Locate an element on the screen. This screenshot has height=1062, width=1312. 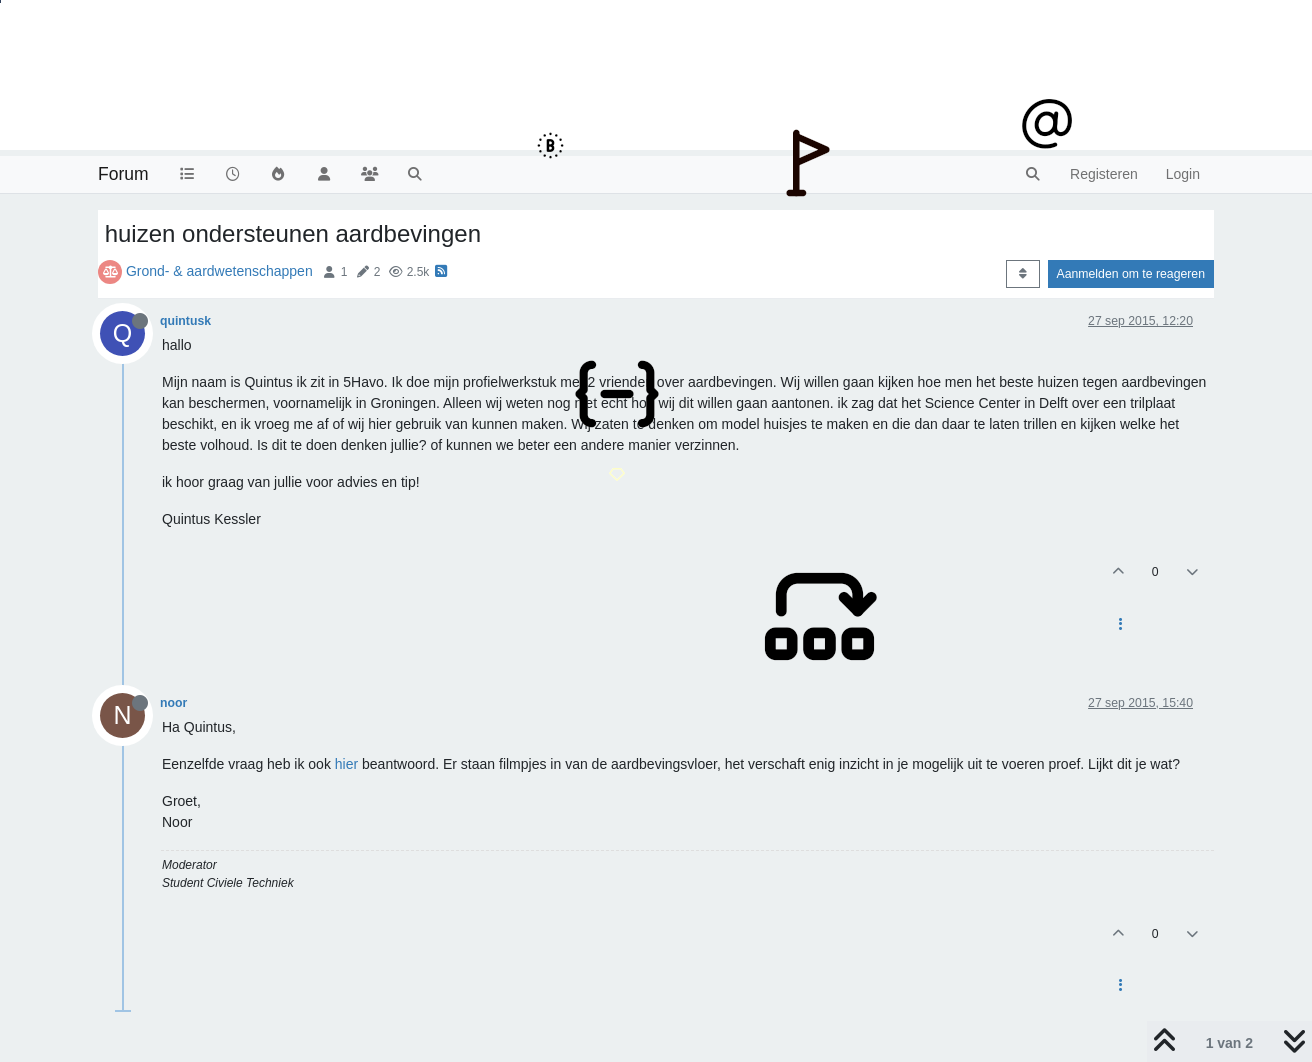
indicates bold text formatting option is located at coordinates (550, 145).